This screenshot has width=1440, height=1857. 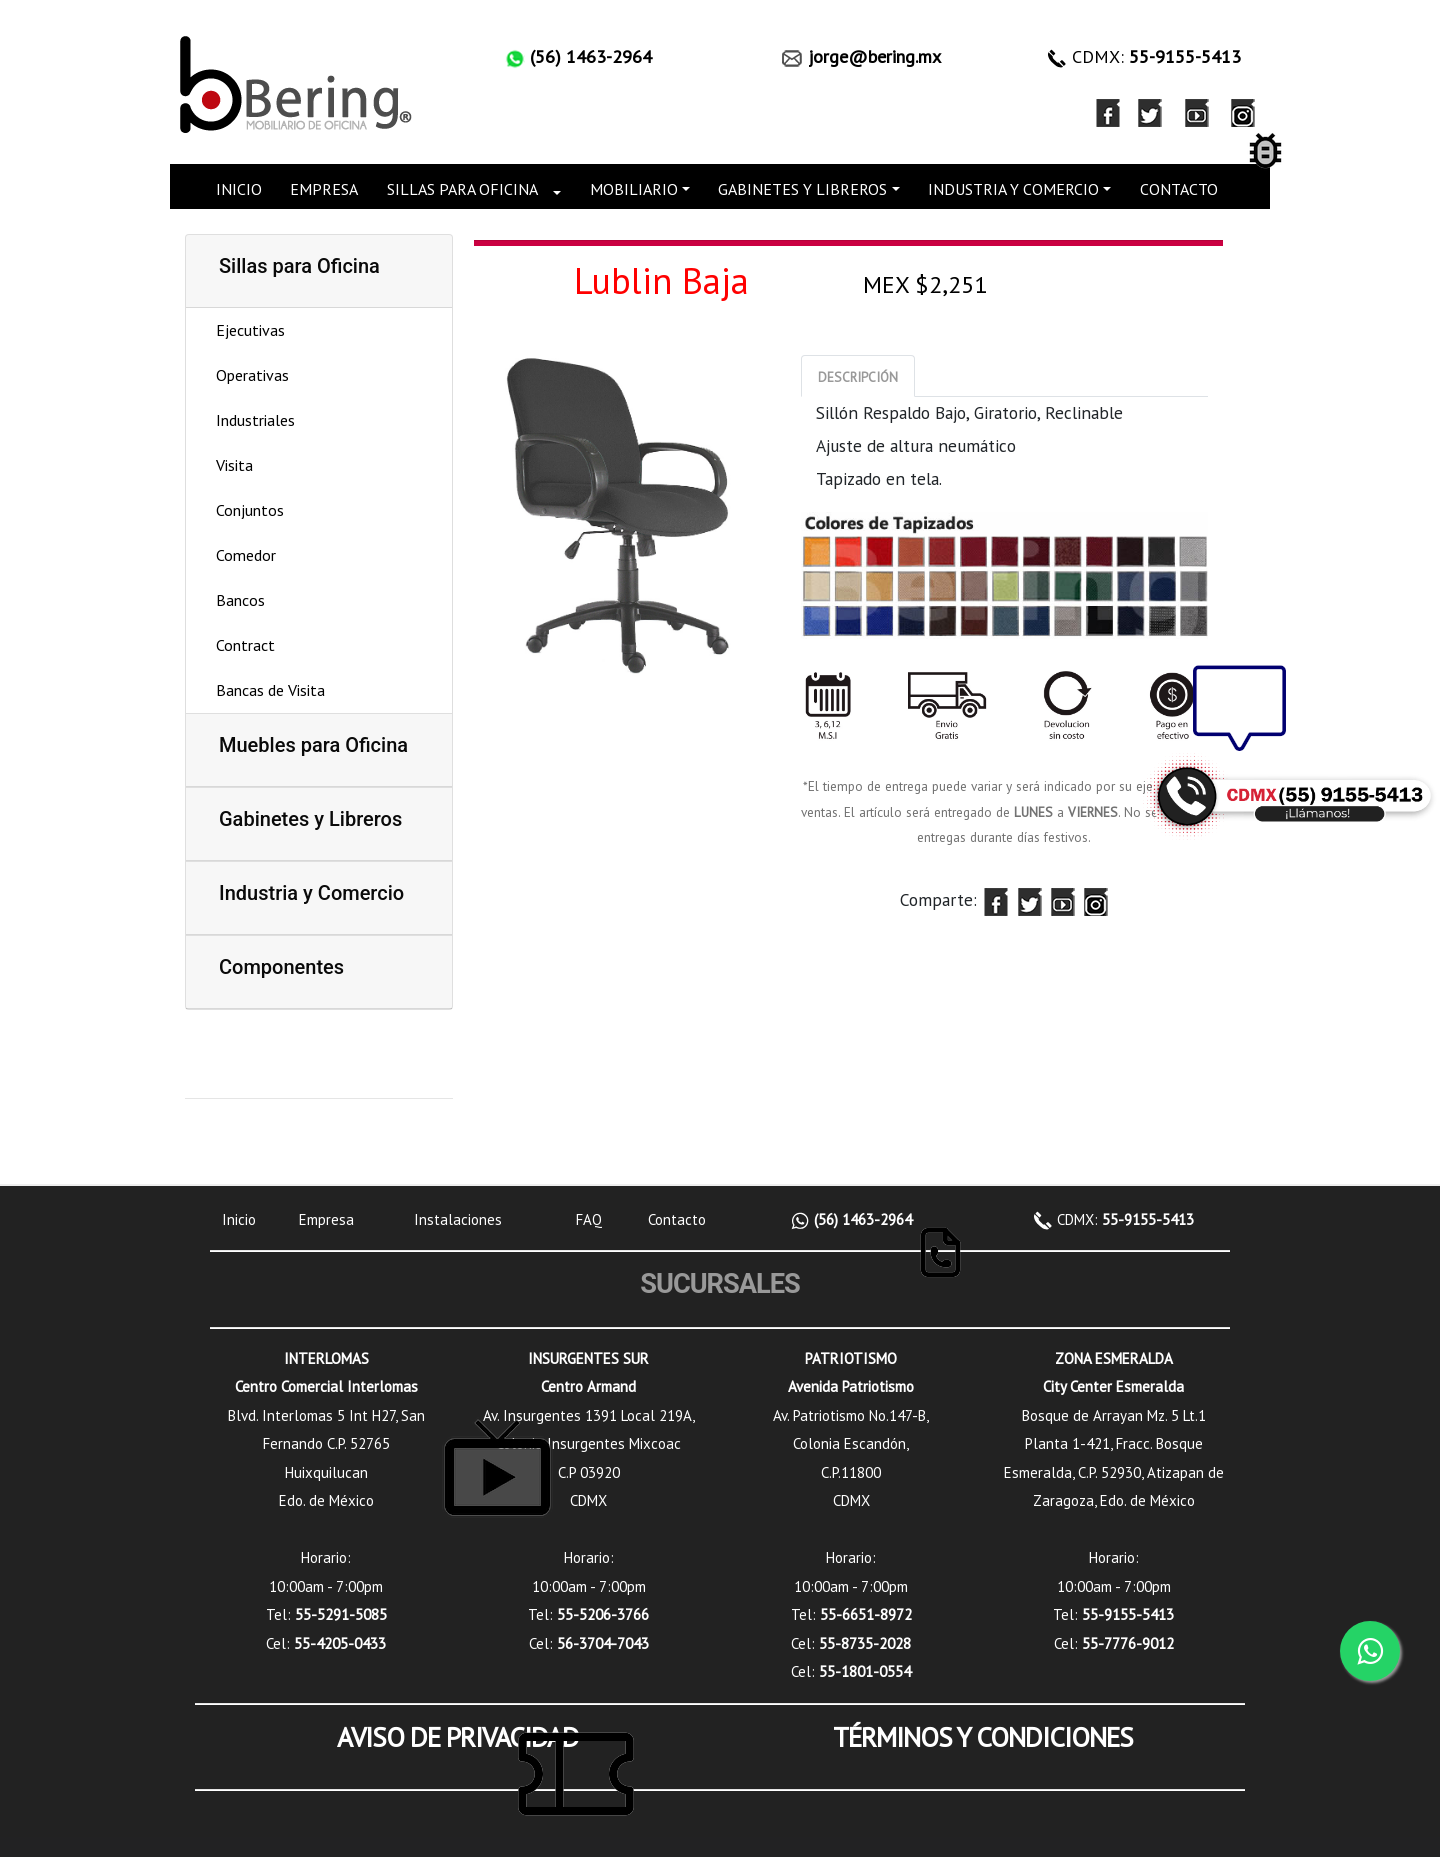 I want to click on view contact information file, so click(x=940, y=1252).